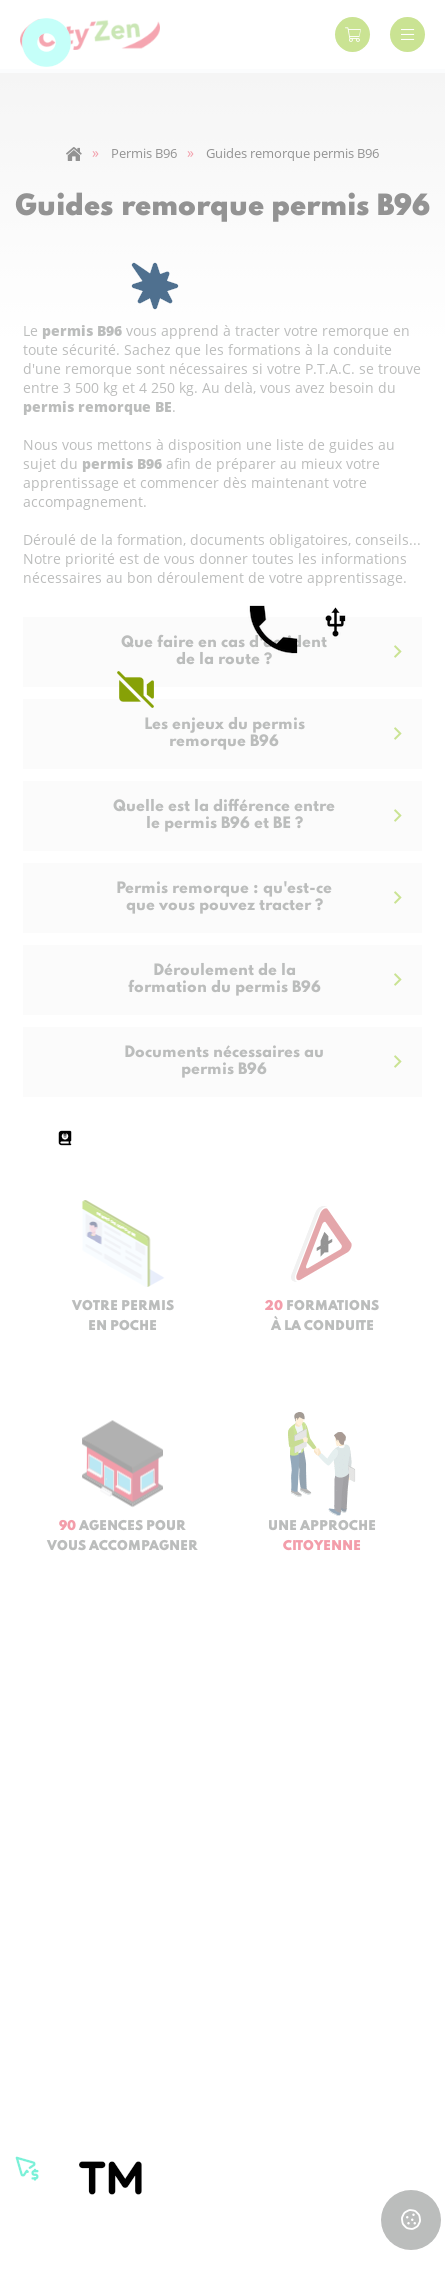 The width and height of the screenshot is (445, 2273). Describe the element at coordinates (112, 2178) in the screenshot. I see `indicates trademarked content or branding` at that location.